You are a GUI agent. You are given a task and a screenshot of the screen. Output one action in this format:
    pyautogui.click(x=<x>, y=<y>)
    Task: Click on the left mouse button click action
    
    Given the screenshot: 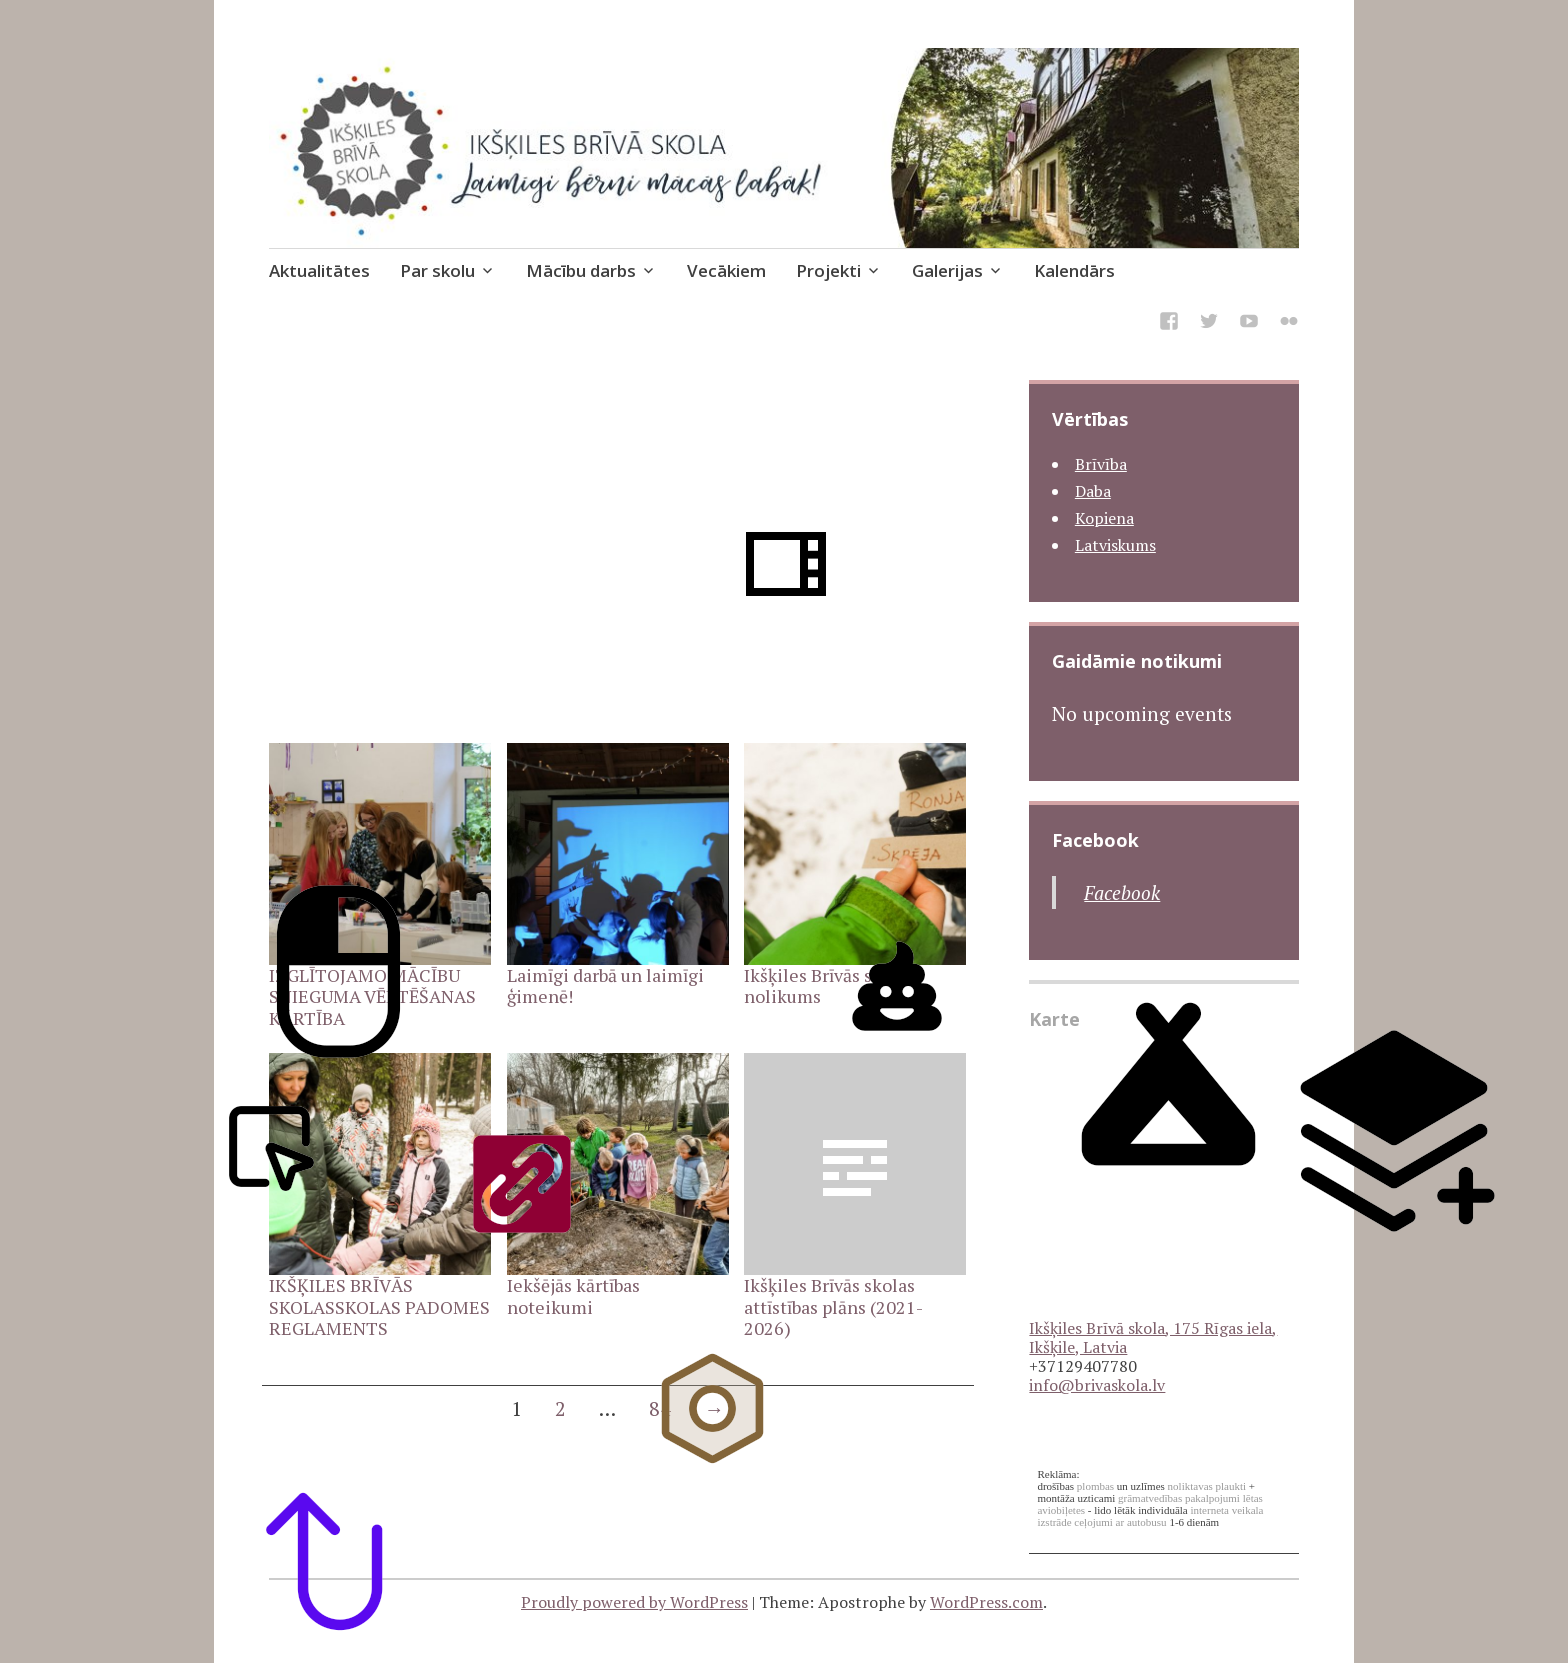 What is the action you would take?
    pyautogui.click(x=338, y=971)
    